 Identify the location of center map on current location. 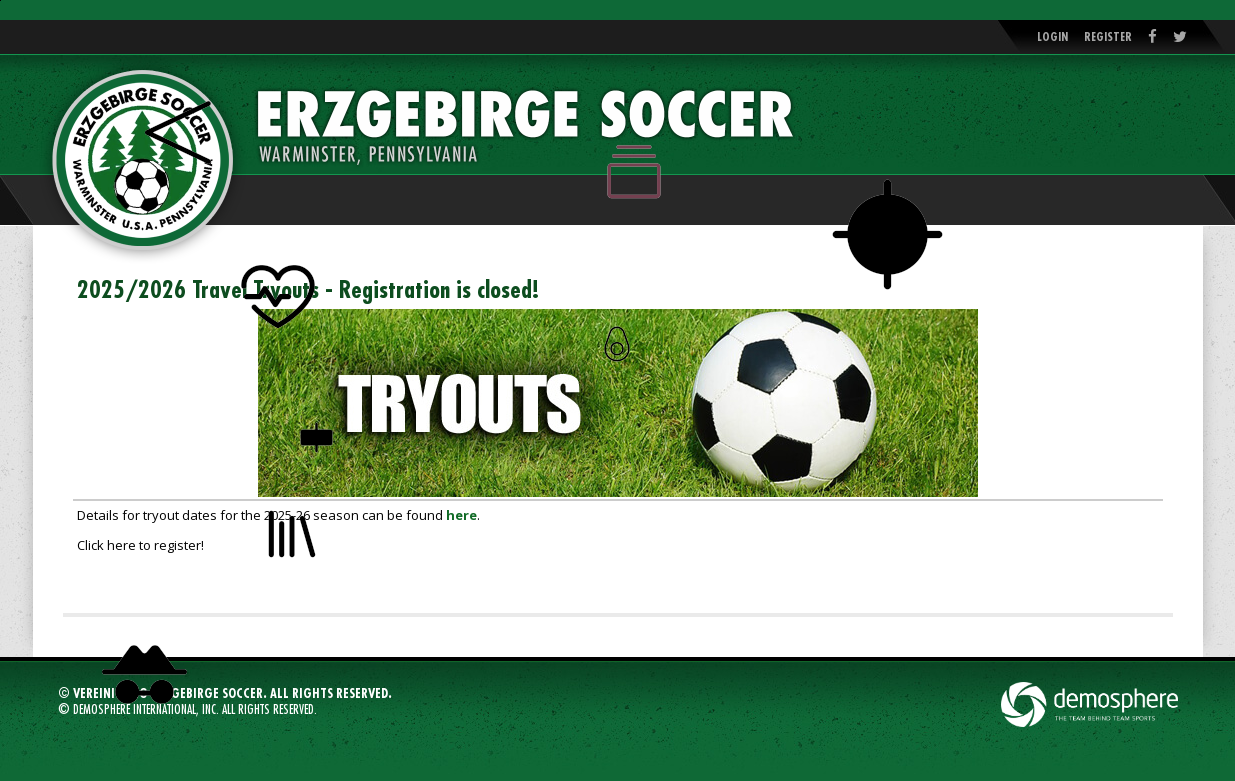
(887, 234).